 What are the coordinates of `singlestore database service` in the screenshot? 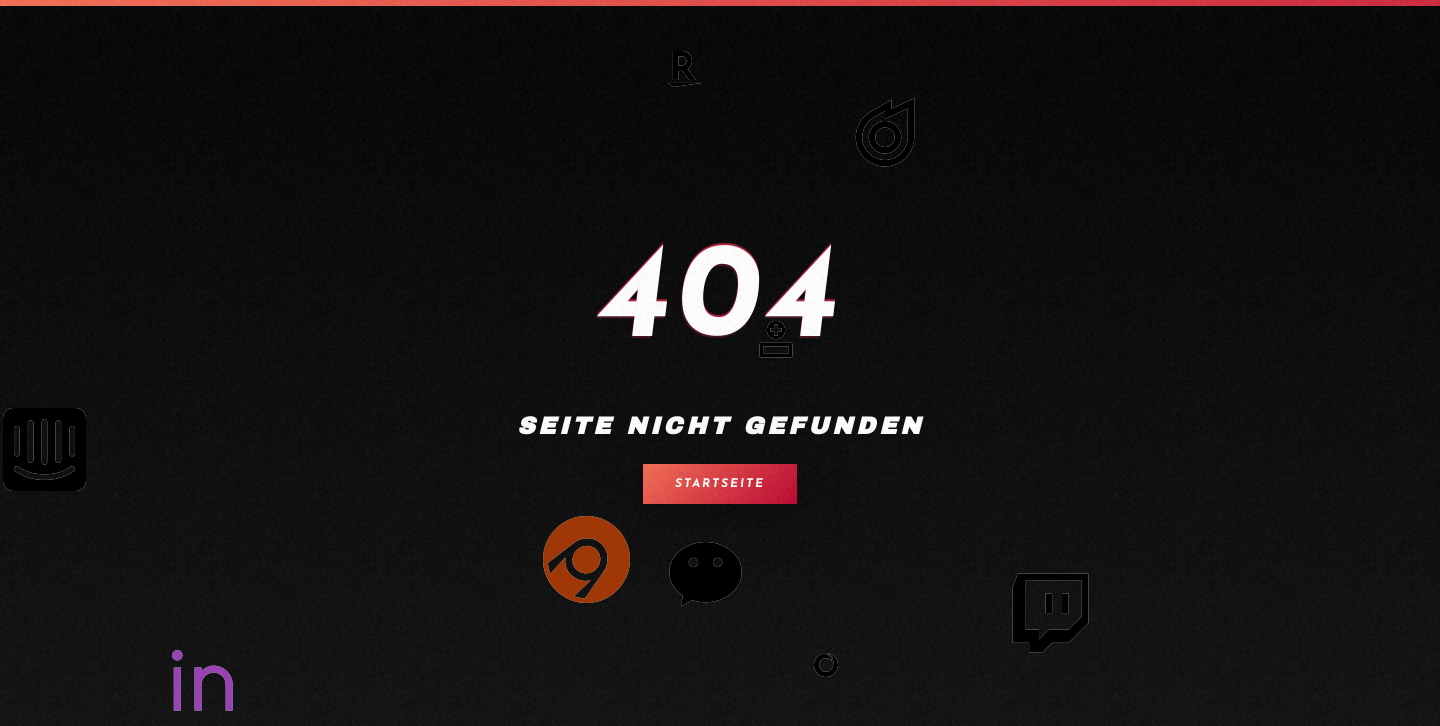 It's located at (826, 665).